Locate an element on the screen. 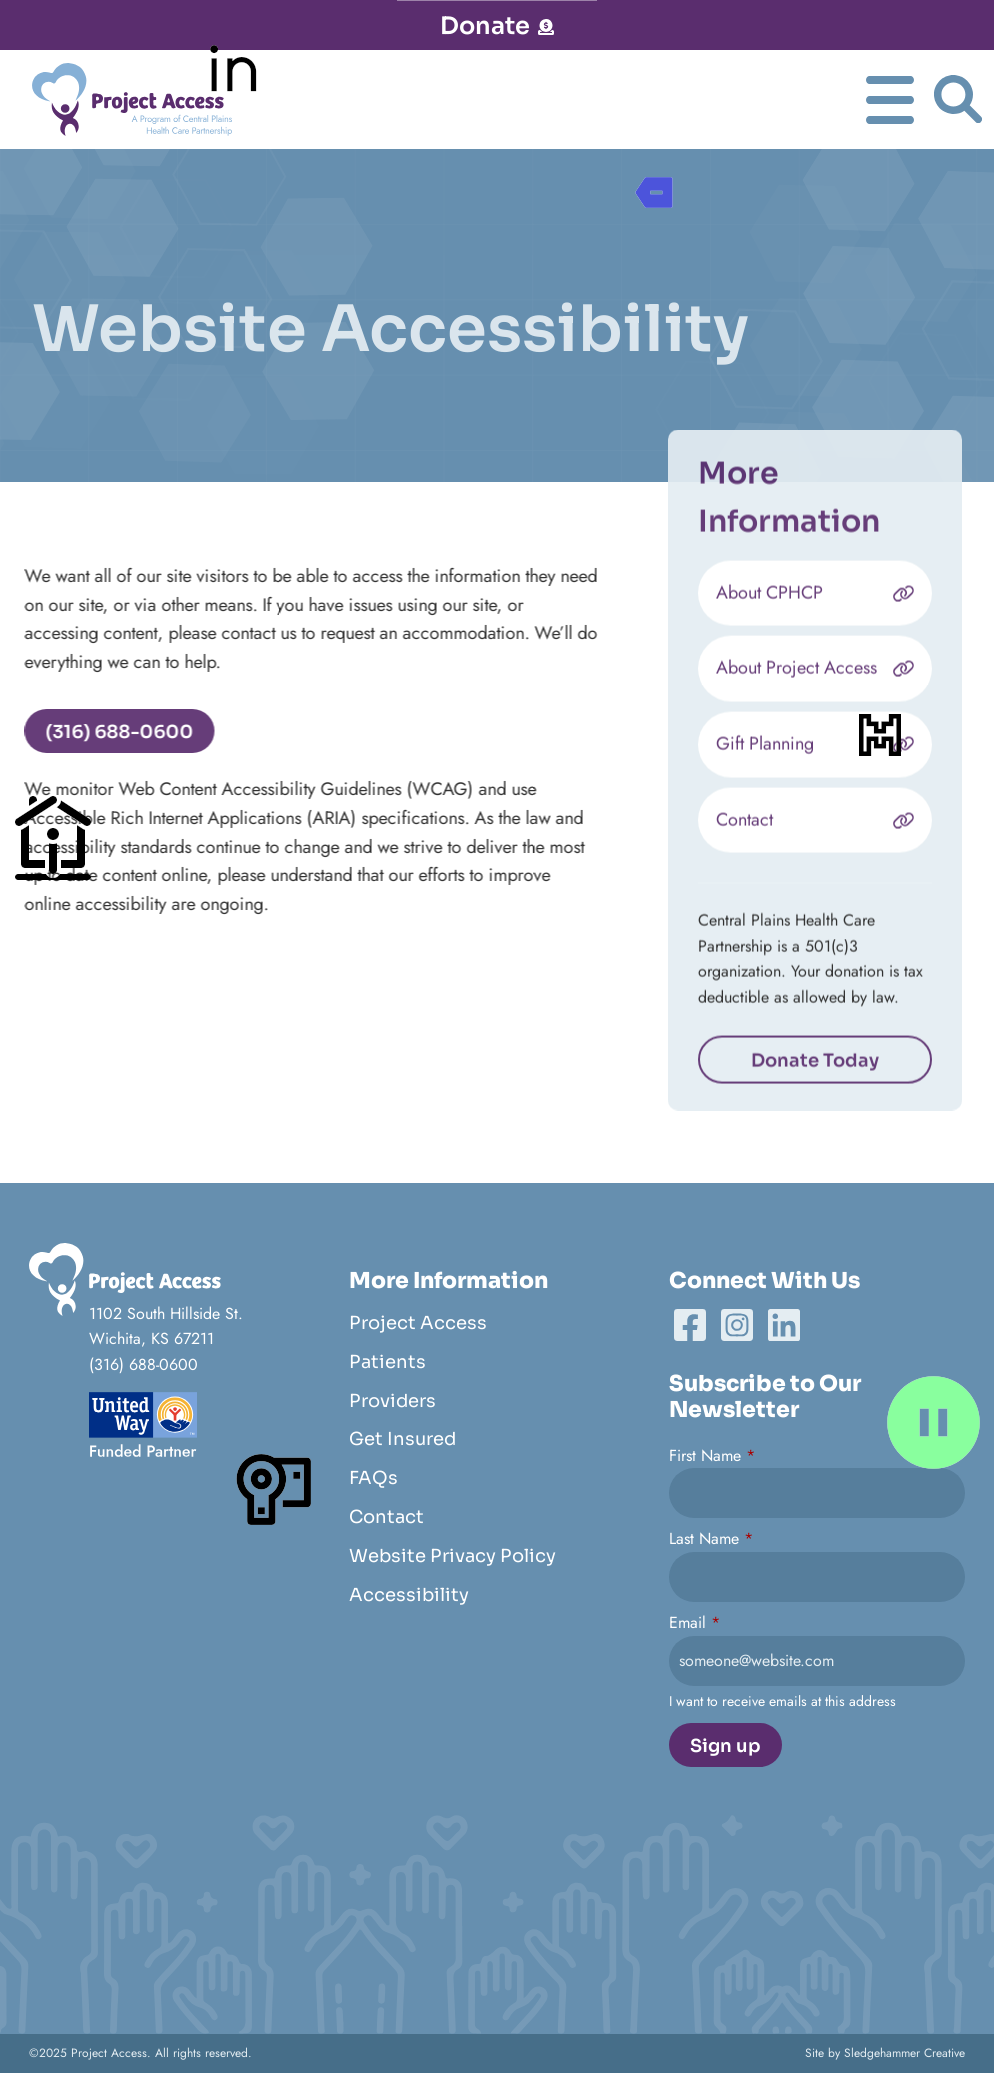 The image size is (994, 2073). DV camcorder or digital video camera is located at coordinates (275, 1489).